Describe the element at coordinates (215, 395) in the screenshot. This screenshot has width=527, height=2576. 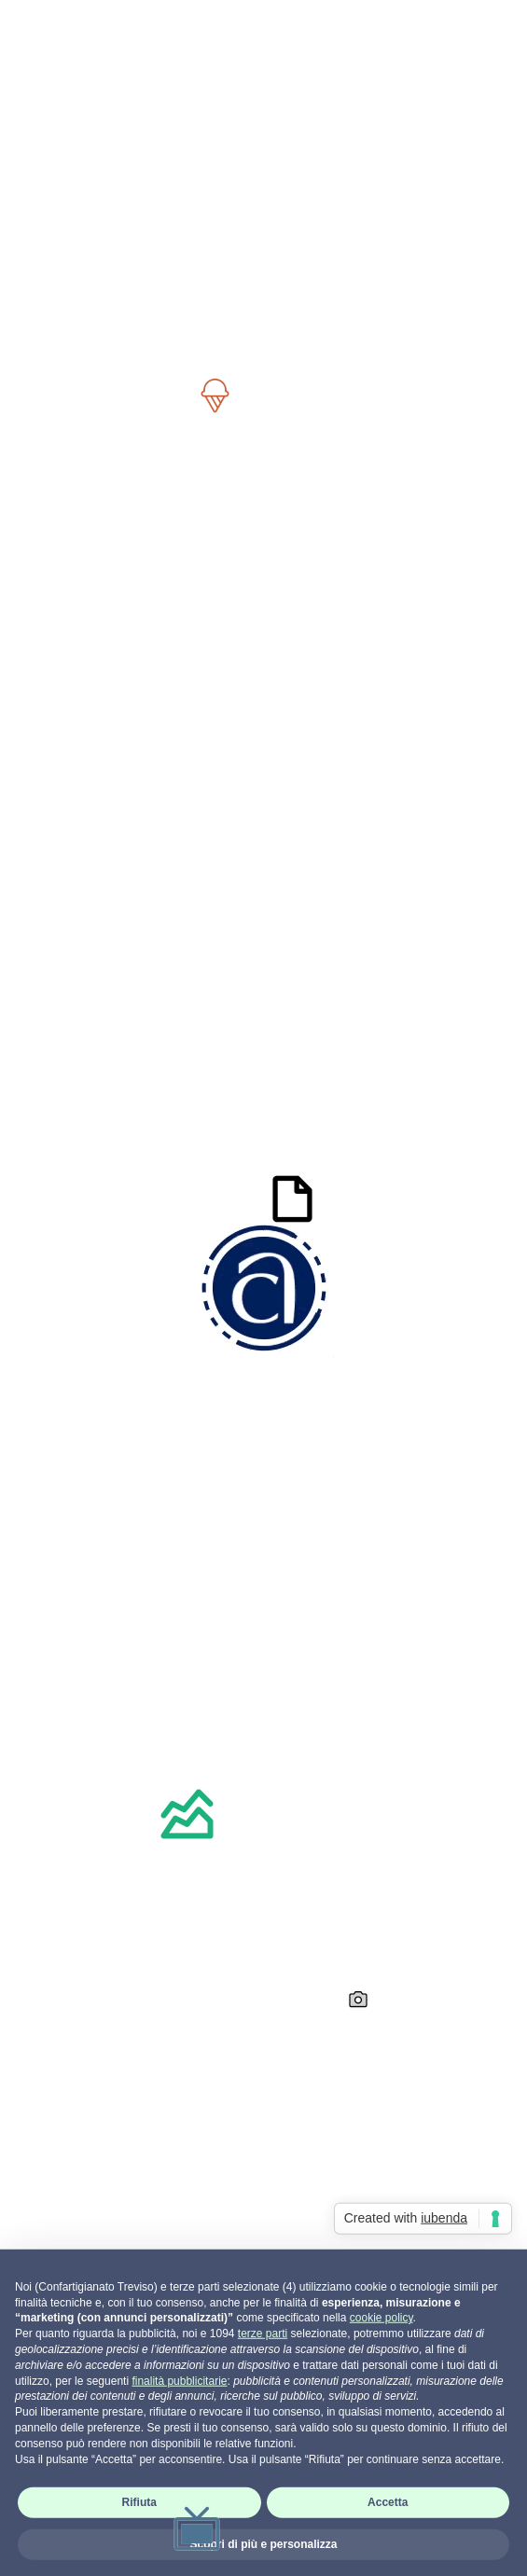
I see `browse desserts or frozen treats category` at that location.